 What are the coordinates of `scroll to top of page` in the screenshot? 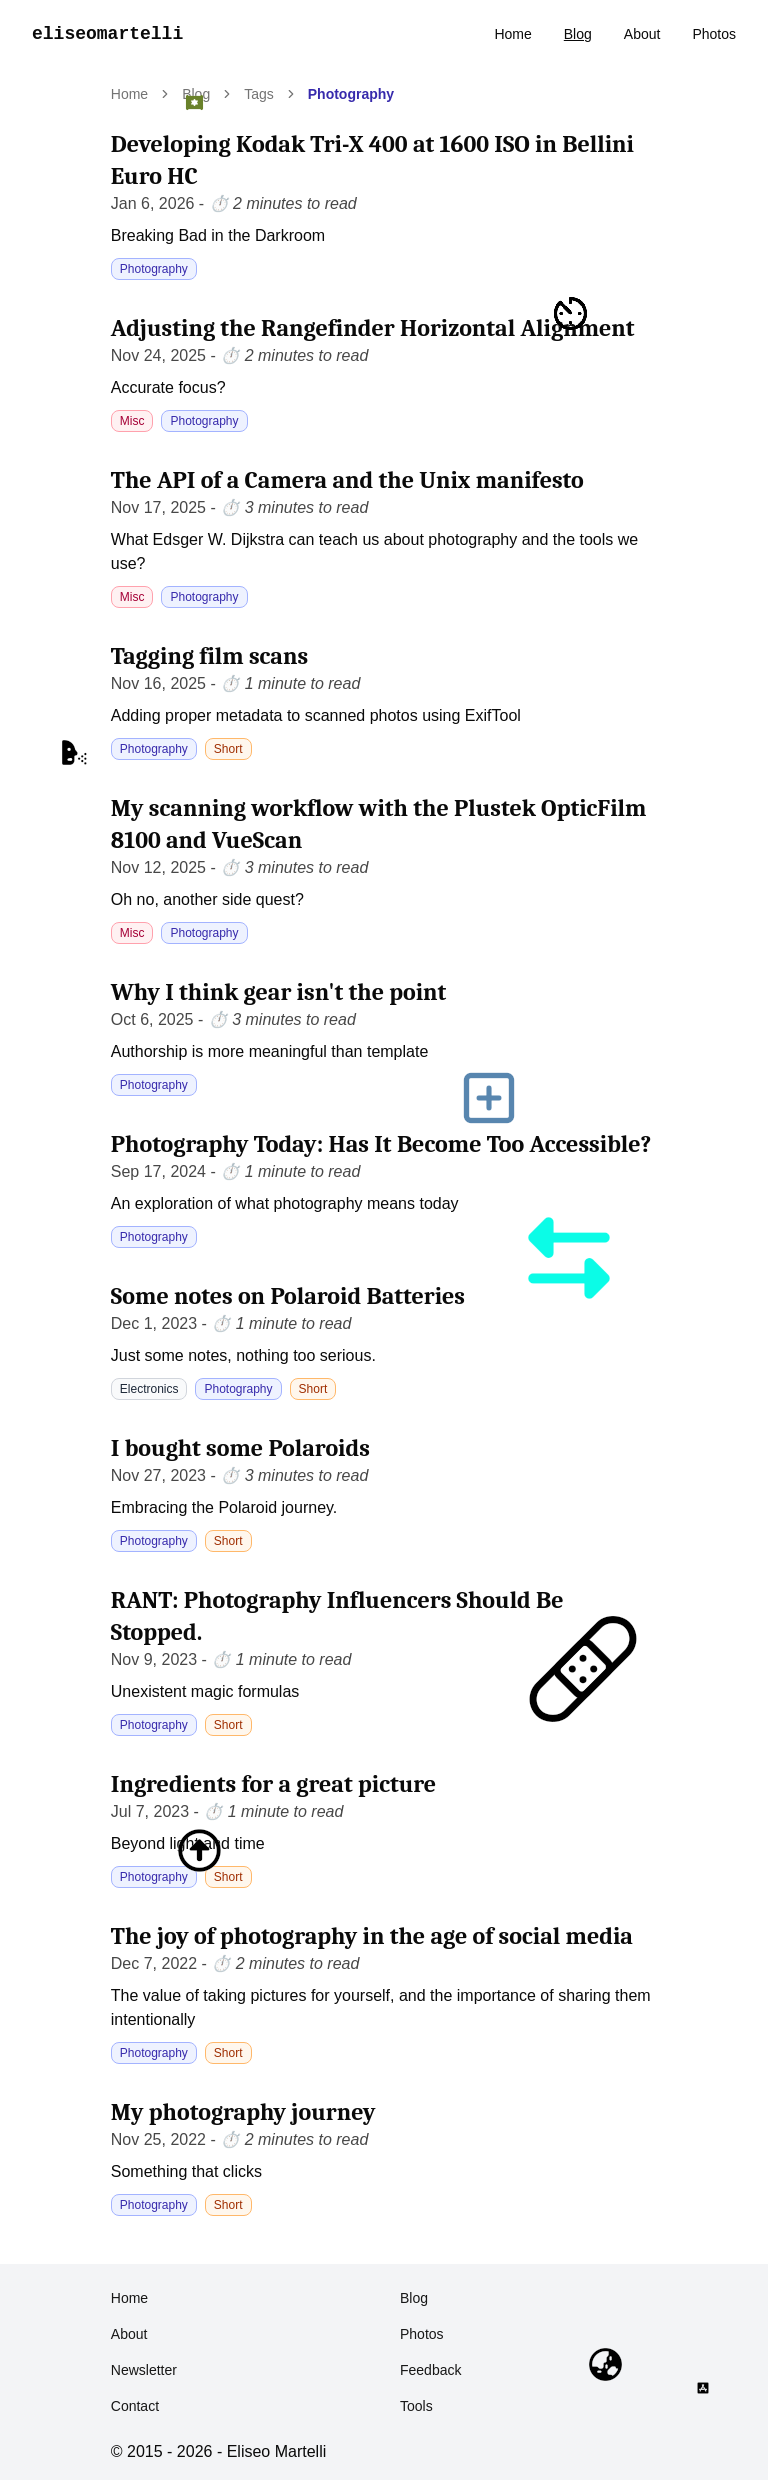 It's located at (199, 1850).